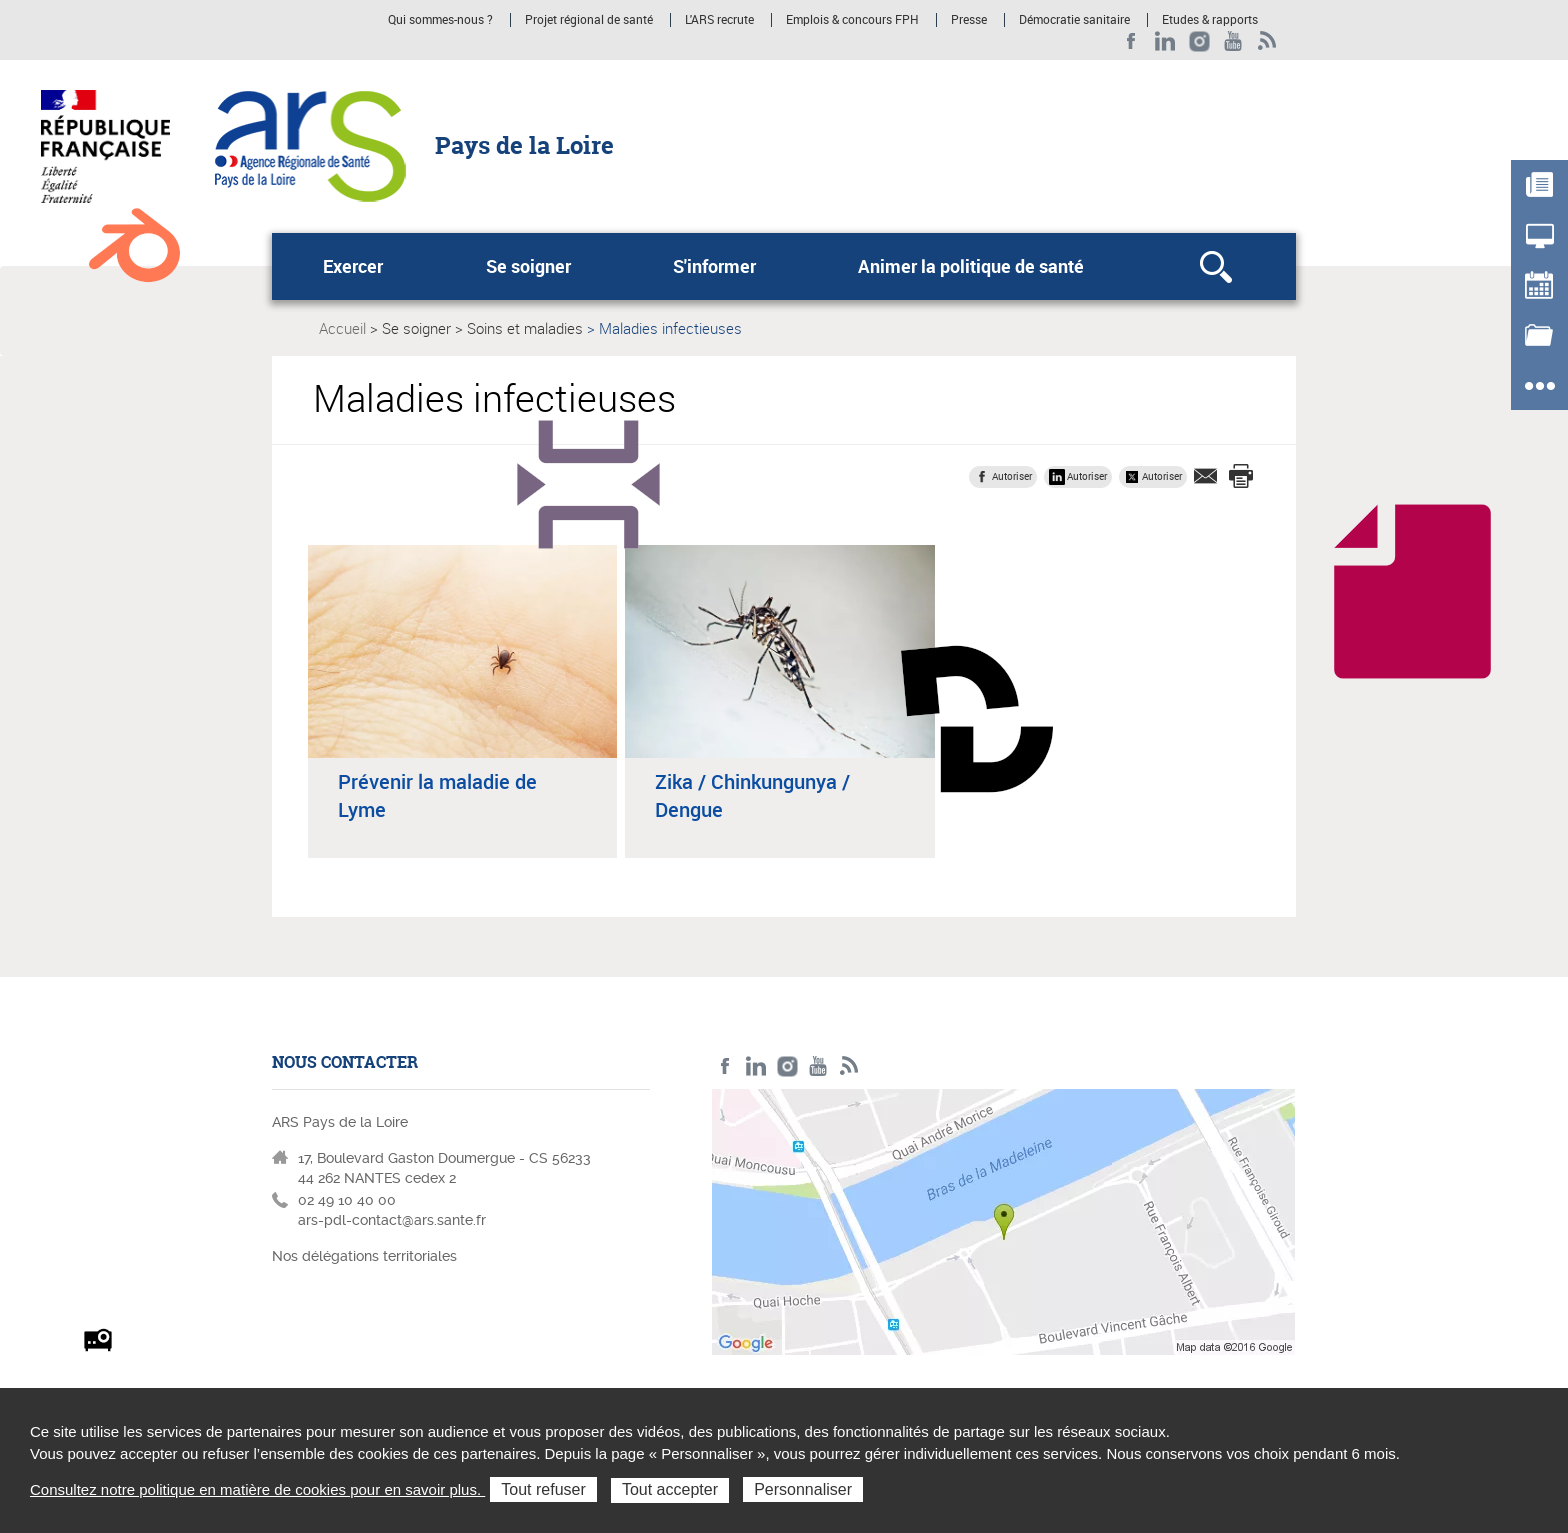 The image size is (1568, 1533). I want to click on start a presentation, so click(98, 1340).